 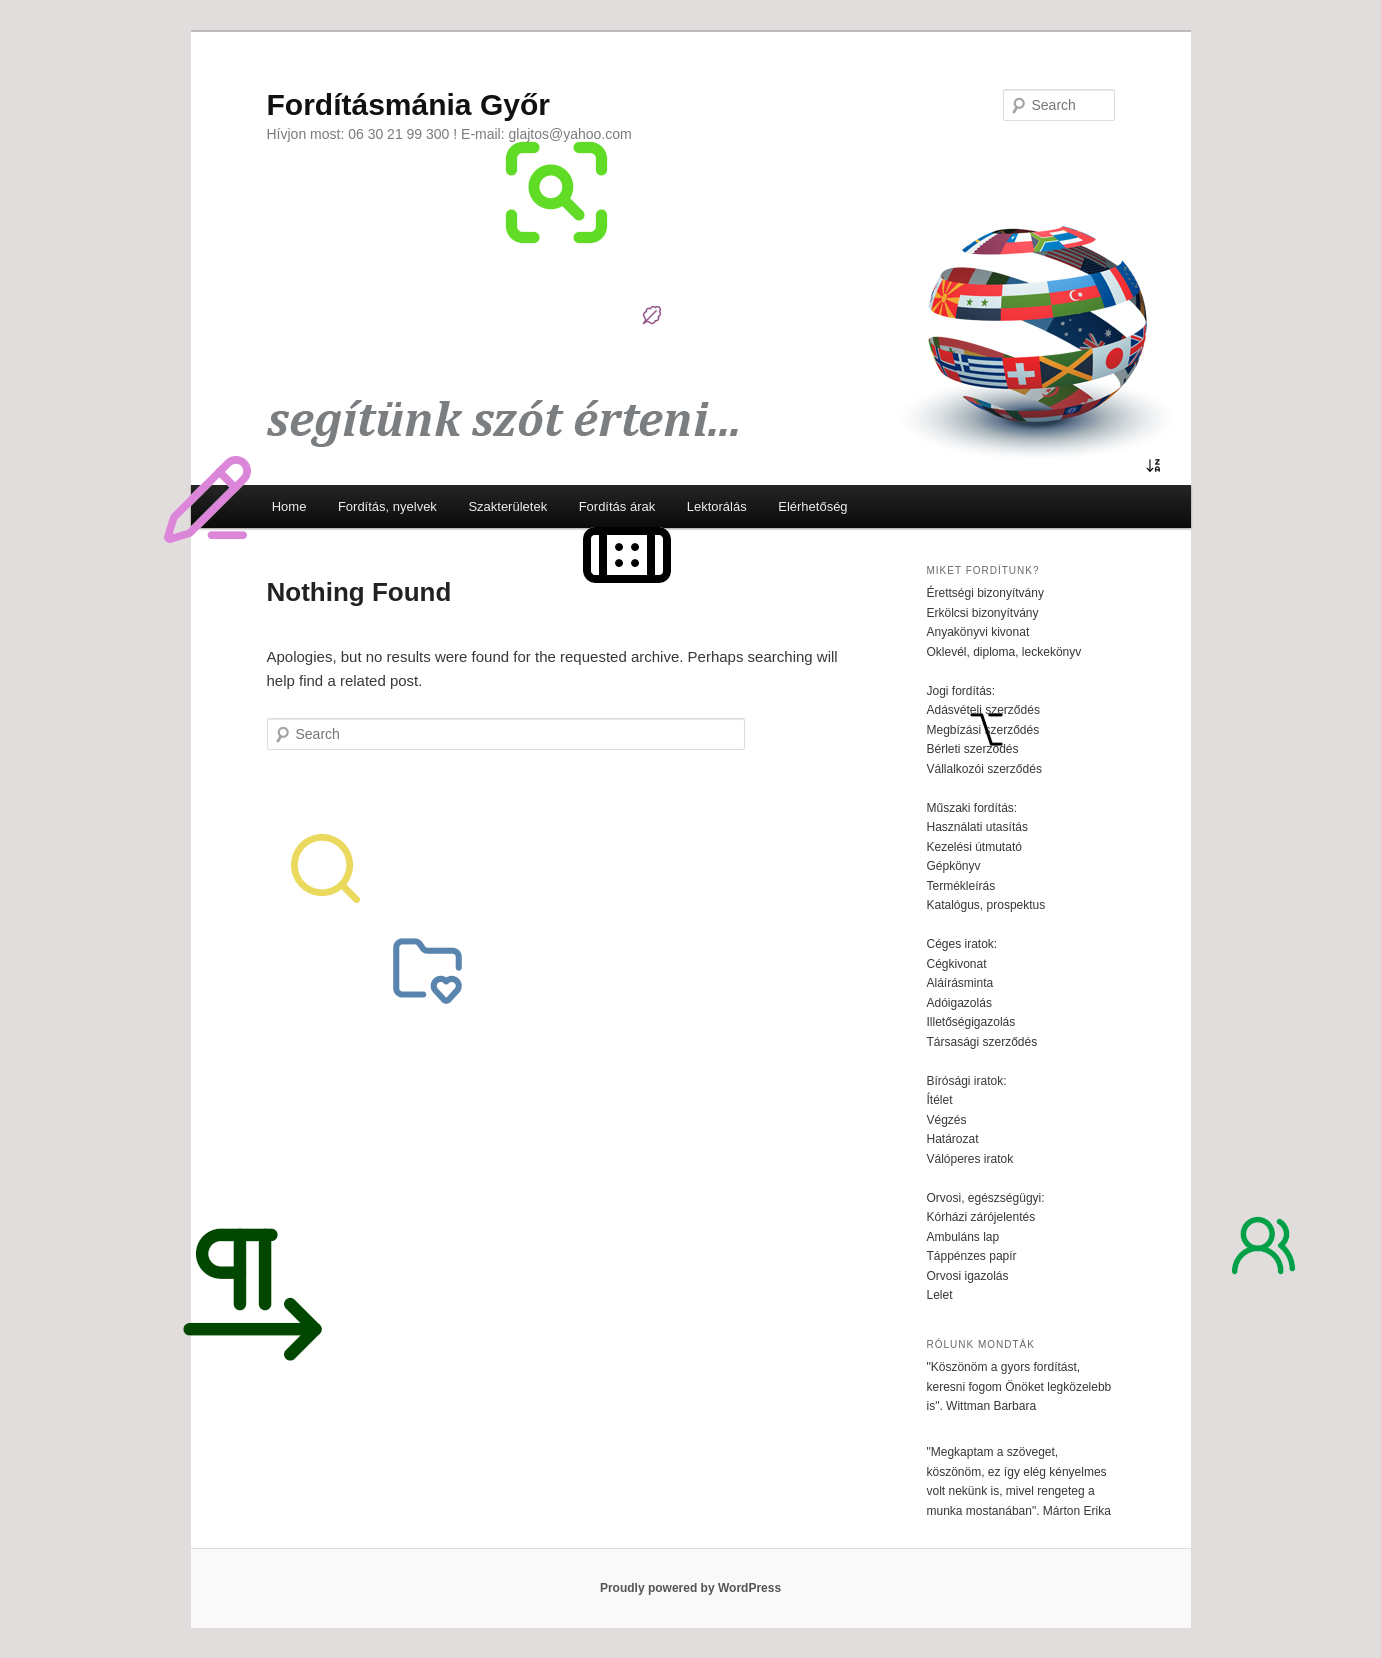 I want to click on edit text or content, so click(x=207, y=499).